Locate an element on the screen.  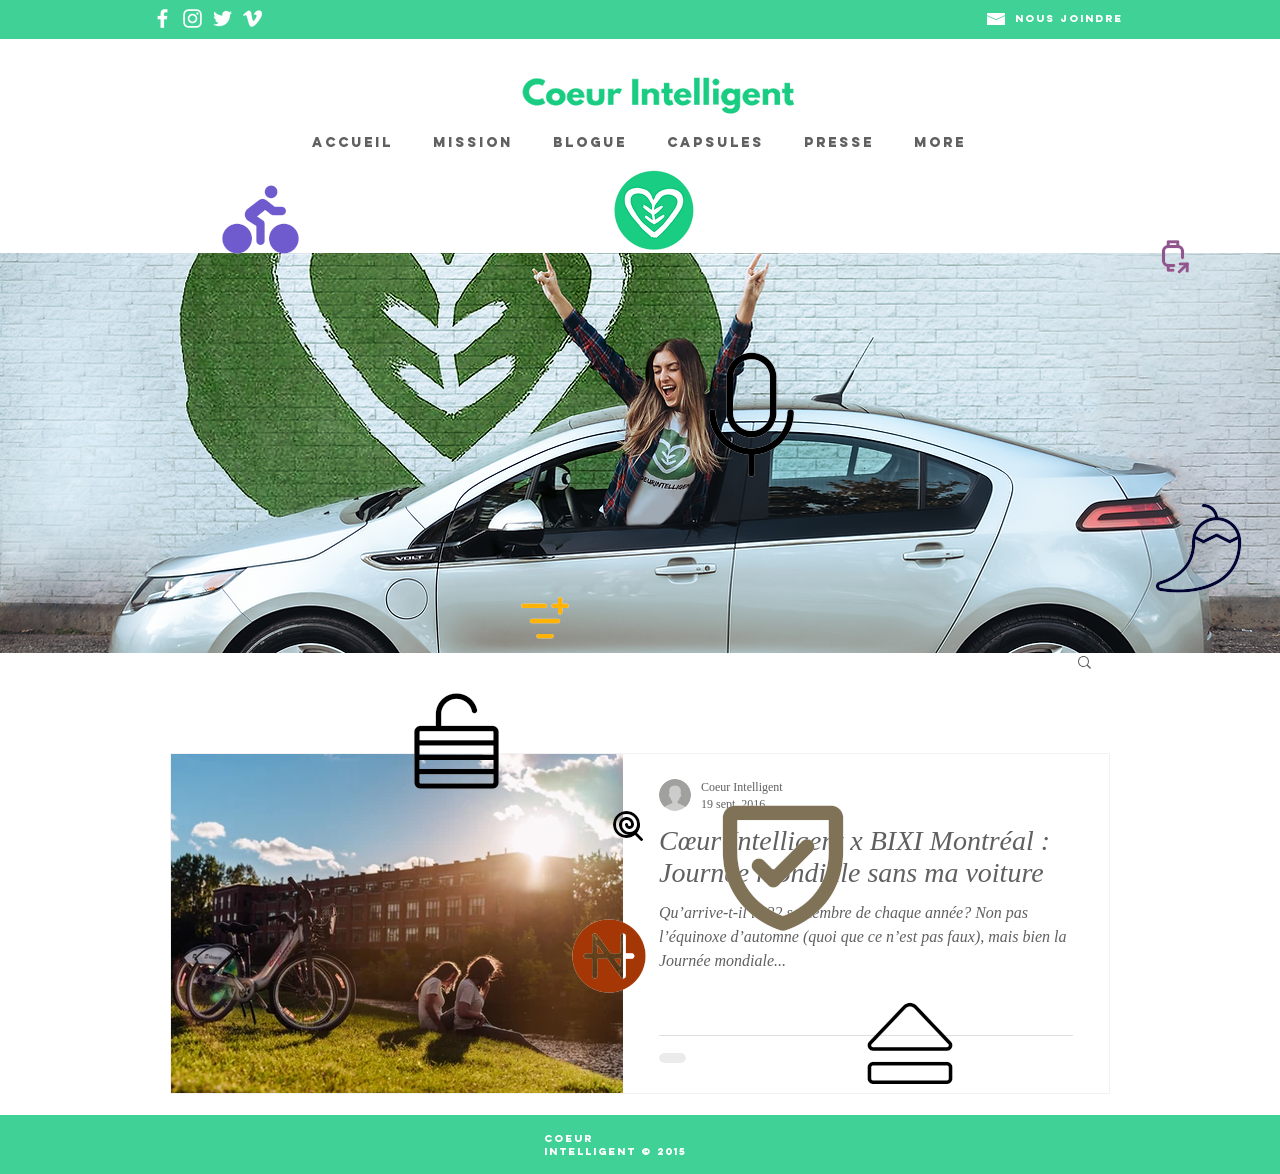
unlocked or unsecured state is located at coordinates (456, 746).